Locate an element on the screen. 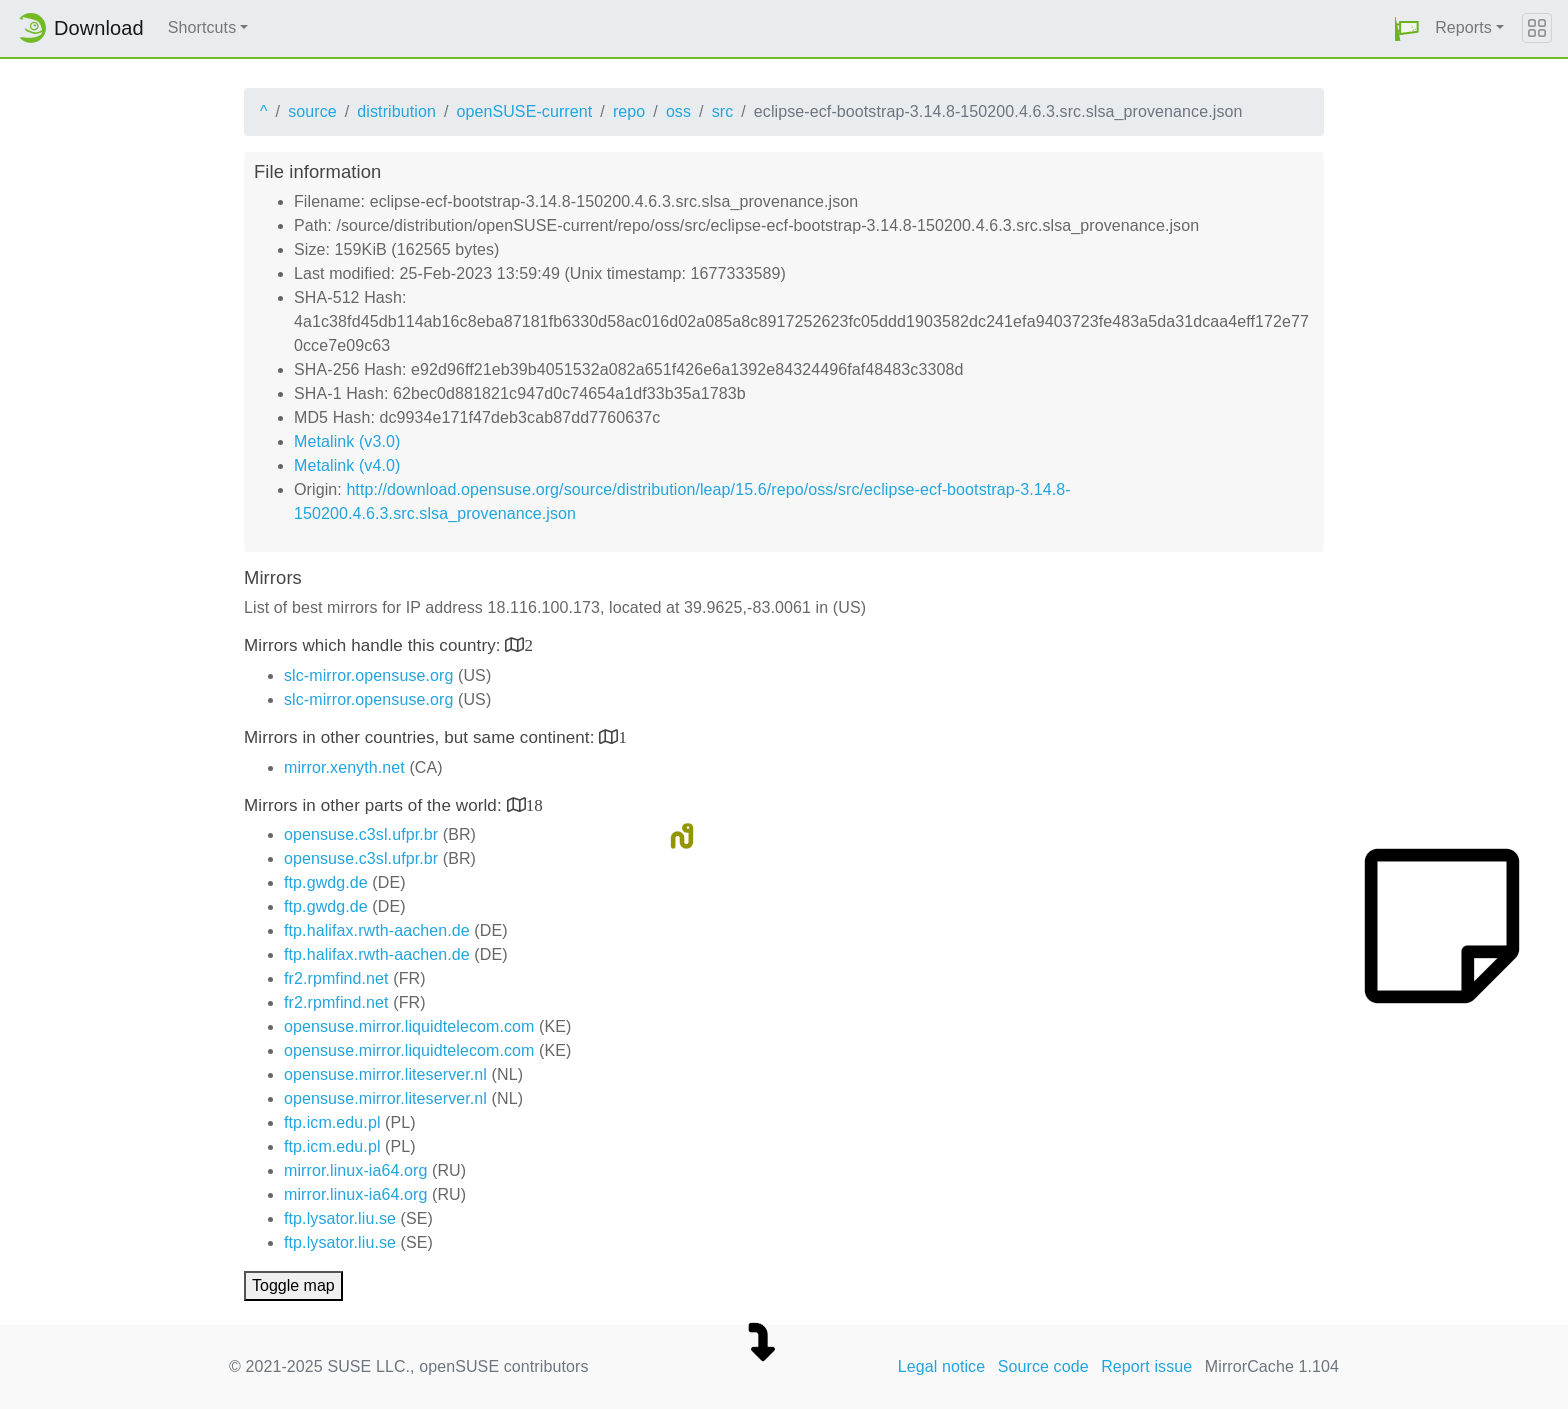 Image resolution: width=1568 pixels, height=1409 pixels. create a new note is located at coordinates (1442, 926).